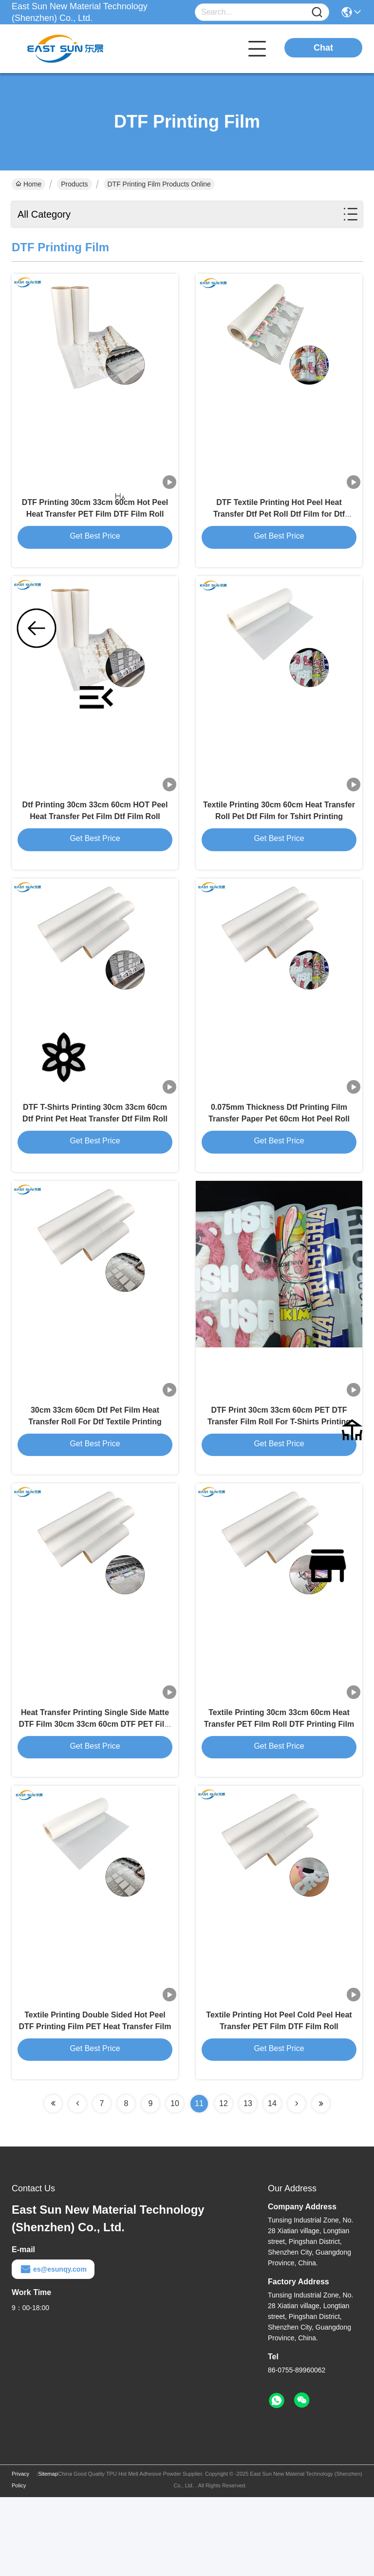 The height and width of the screenshot is (2576, 374). I want to click on find nearby stores or shops, so click(327, 1566).